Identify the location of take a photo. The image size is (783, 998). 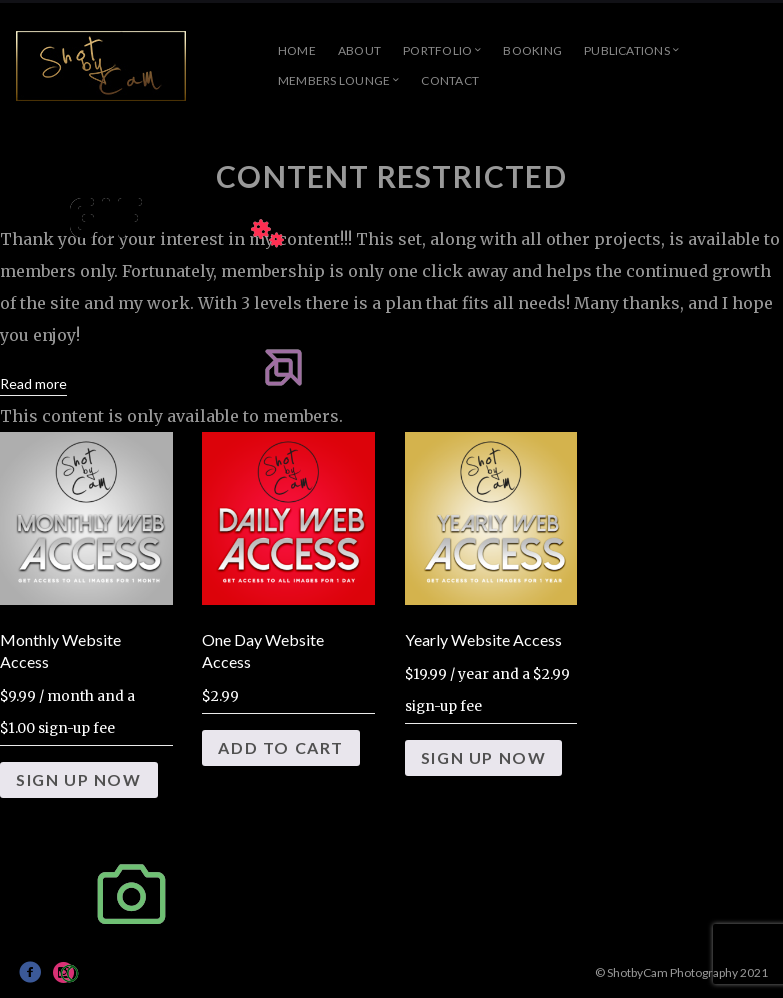
(131, 895).